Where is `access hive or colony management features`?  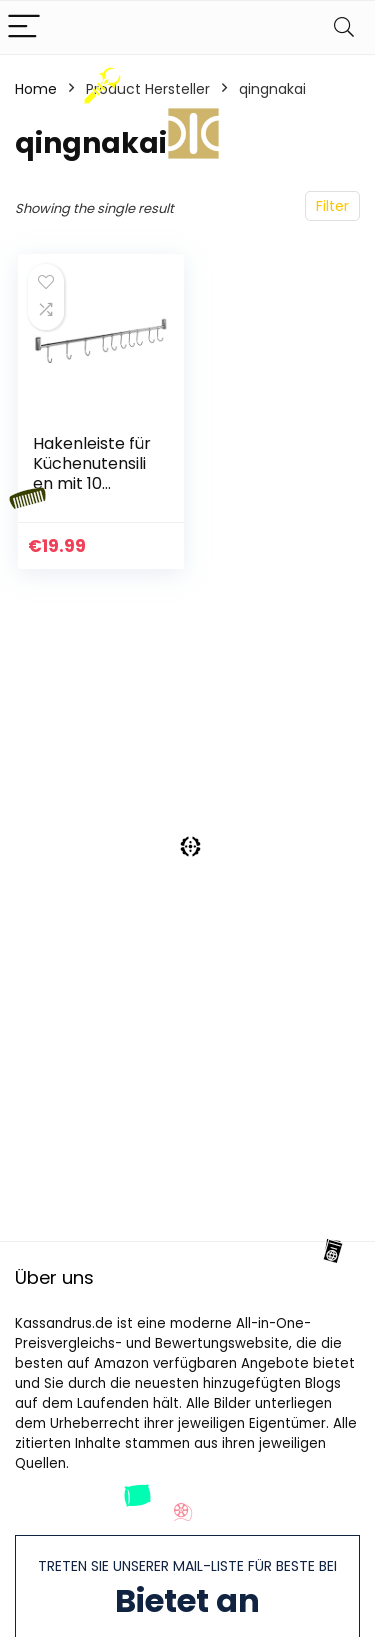
access hive or colony management features is located at coordinates (190, 846).